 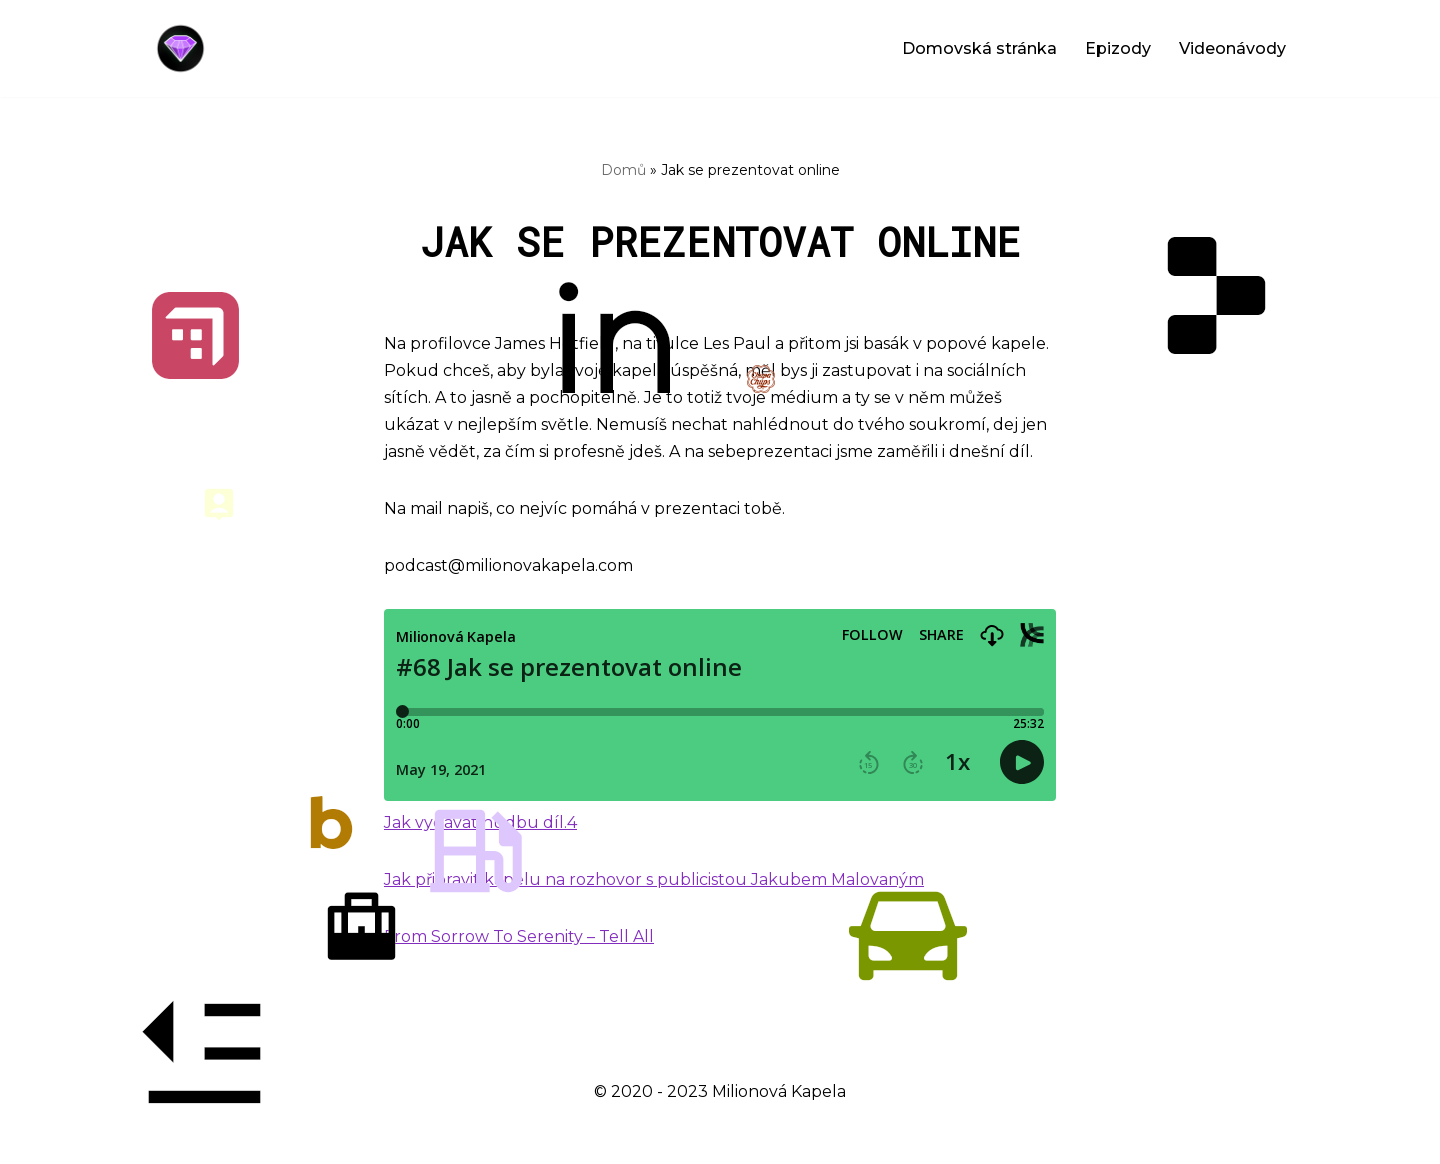 I want to click on open replit, so click(x=1216, y=295).